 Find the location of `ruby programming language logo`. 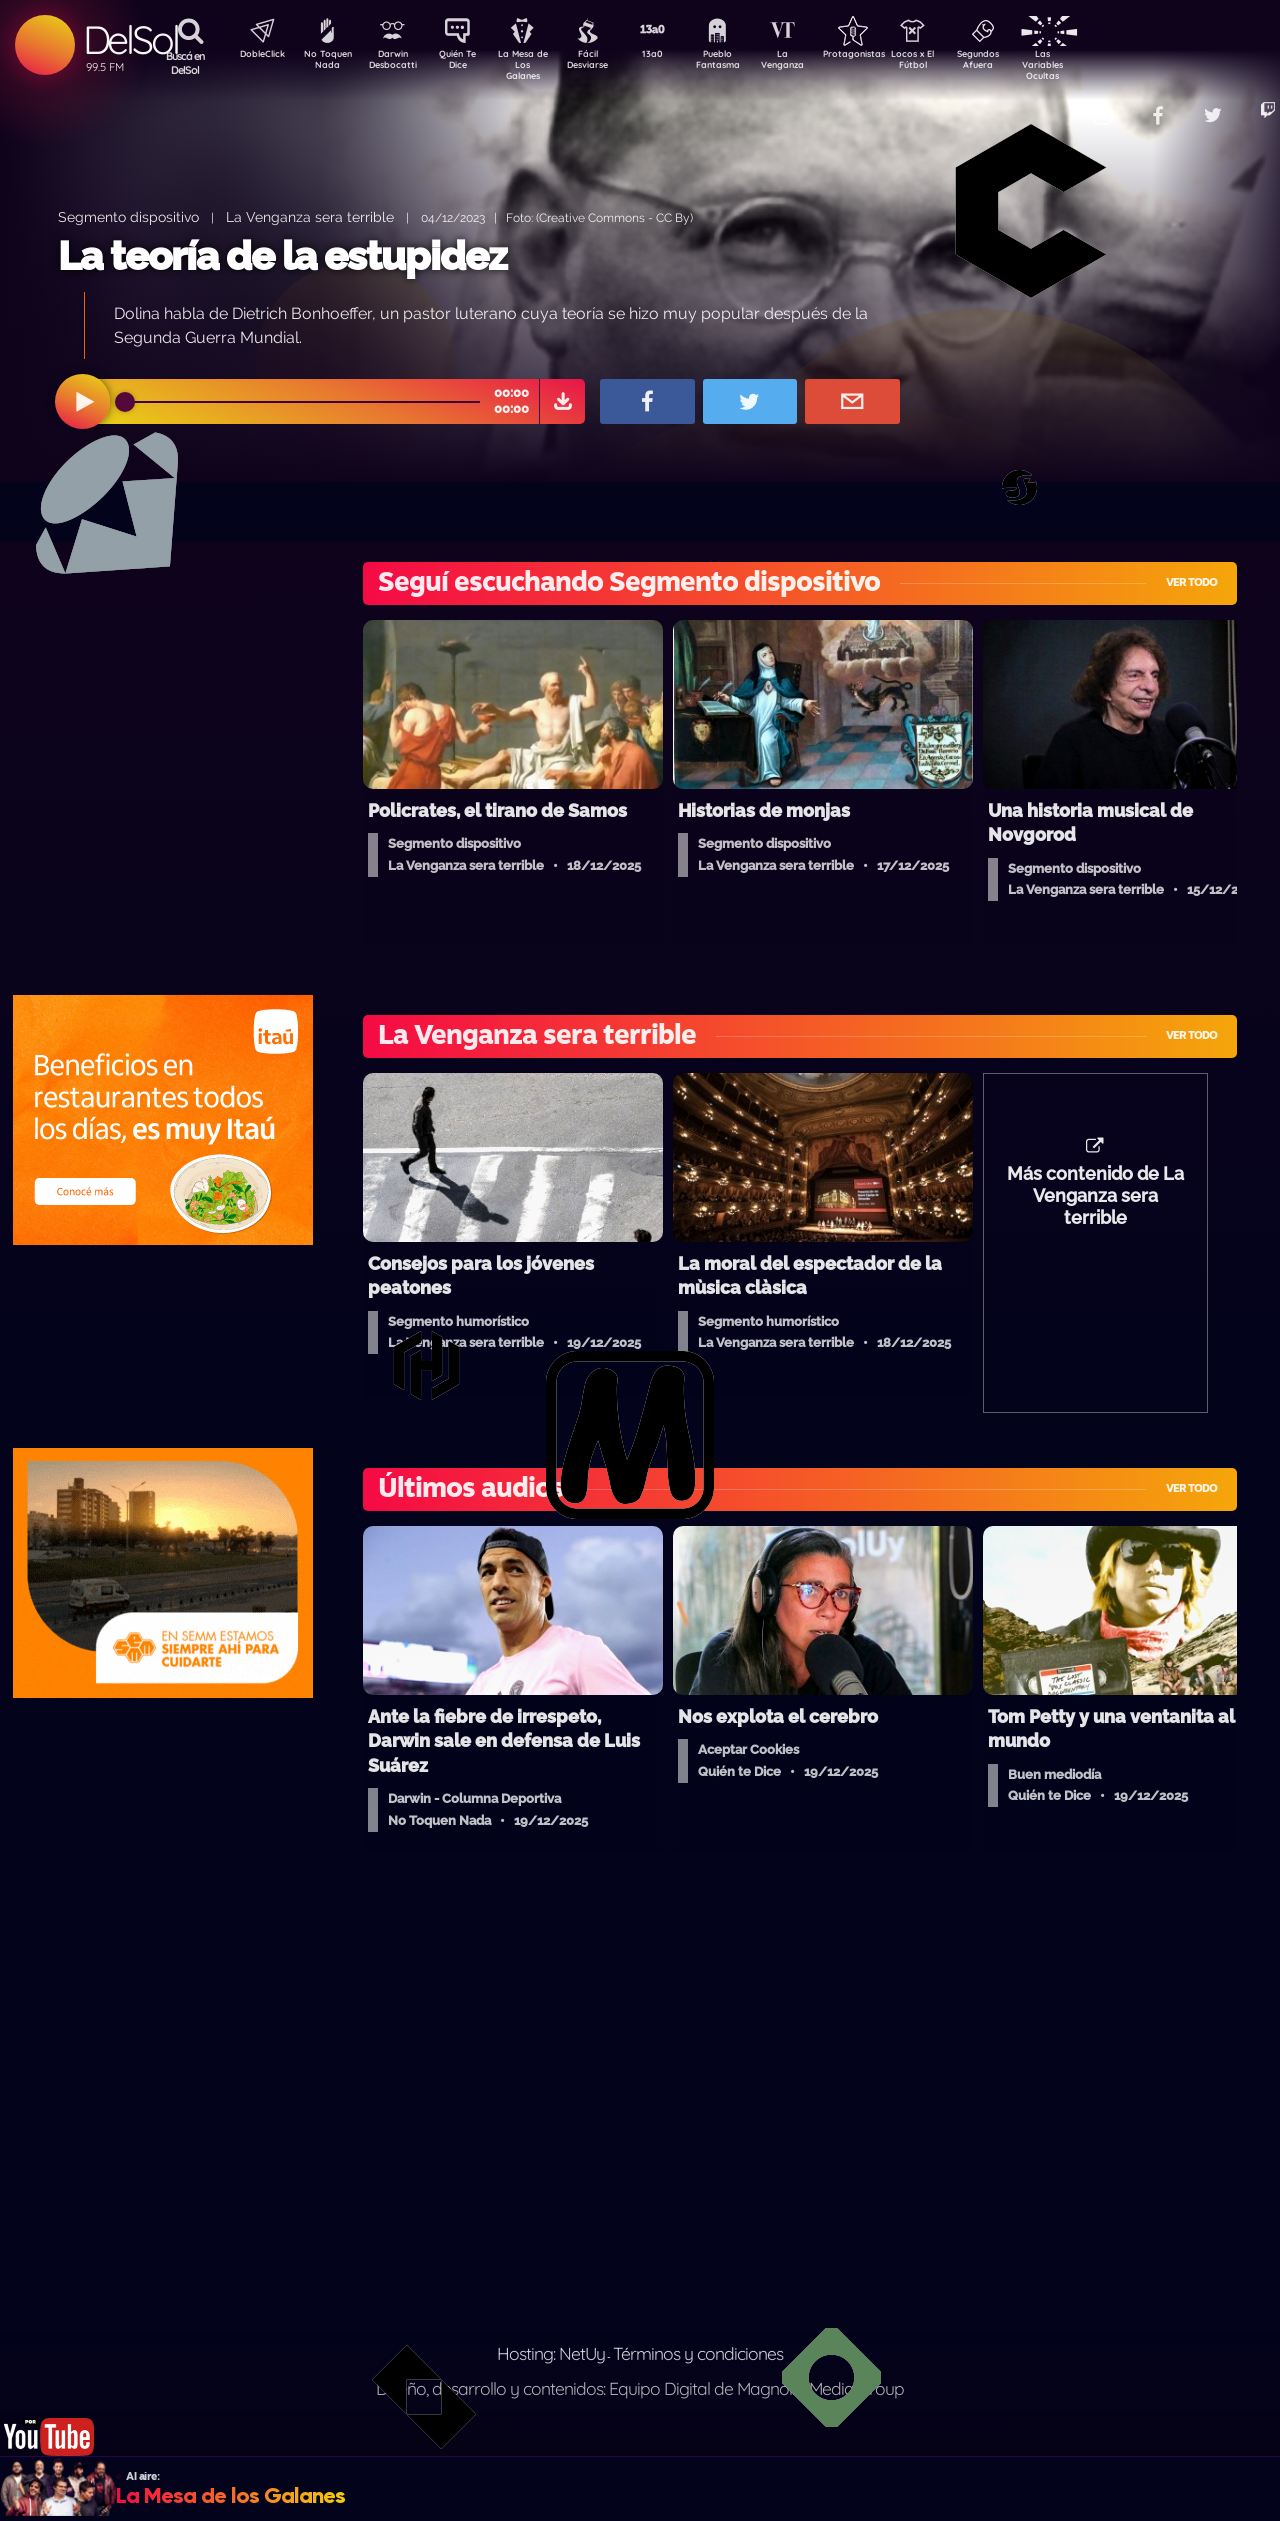

ruby programming language logo is located at coordinates (107, 503).